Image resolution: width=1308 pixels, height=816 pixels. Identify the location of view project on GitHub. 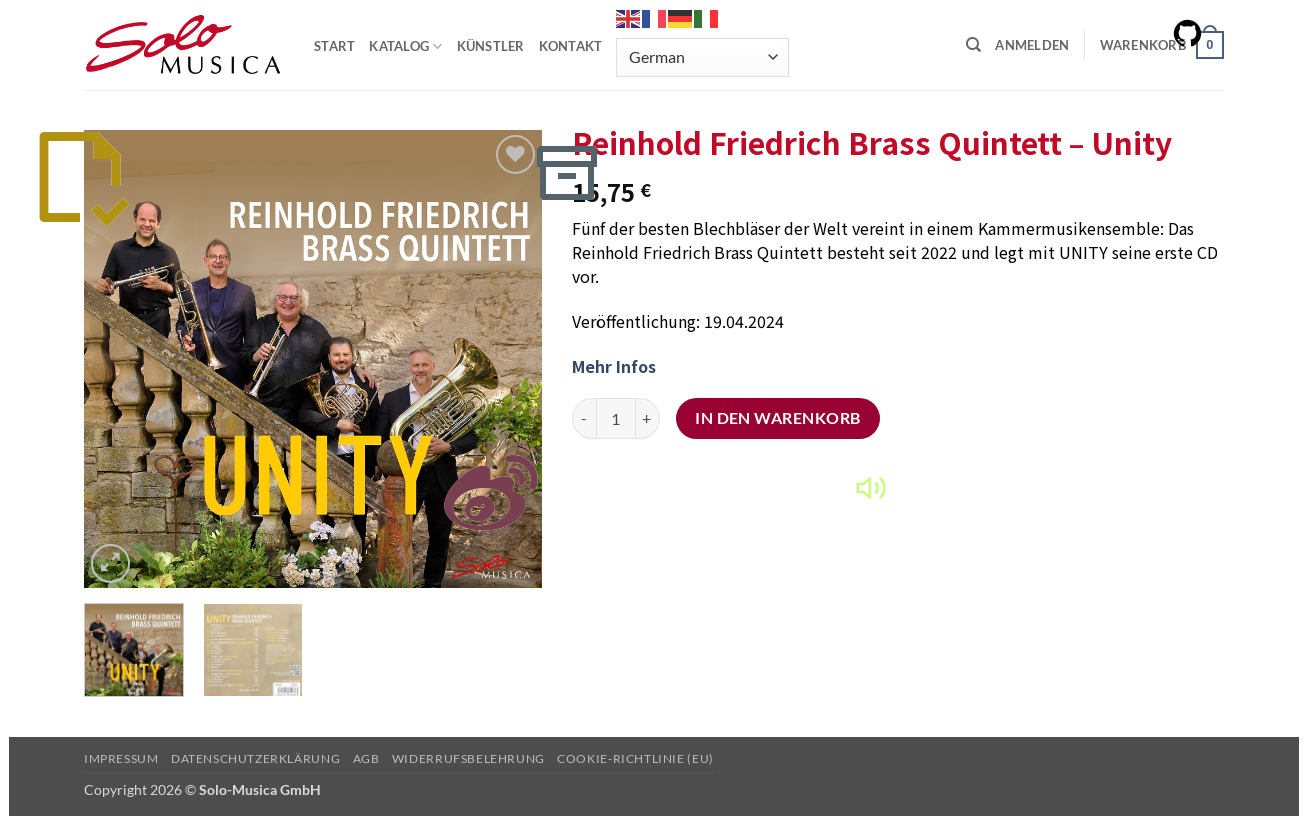
(1187, 33).